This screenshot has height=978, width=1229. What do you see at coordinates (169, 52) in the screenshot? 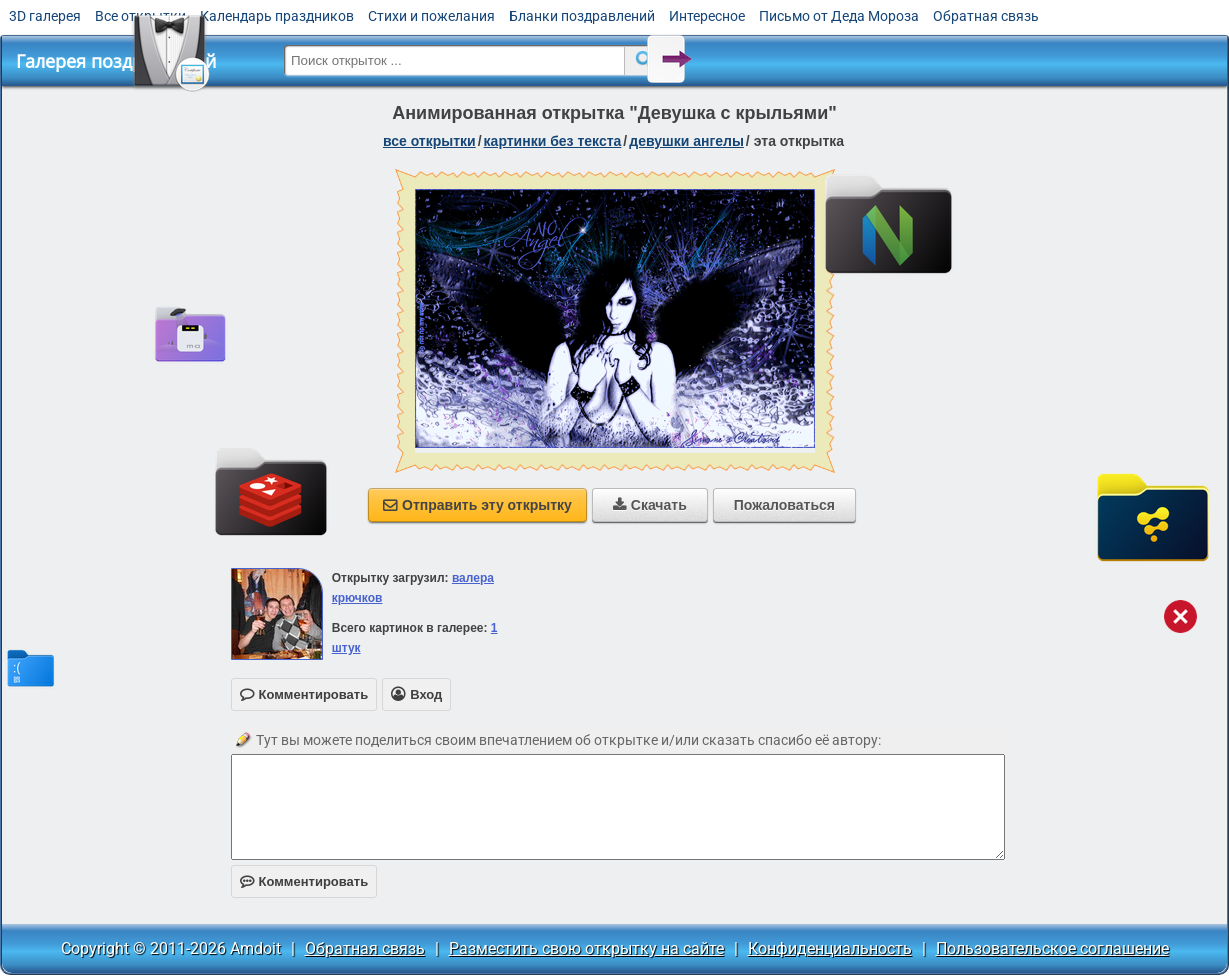
I see `manage digital certificates and security credentials` at bounding box center [169, 52].